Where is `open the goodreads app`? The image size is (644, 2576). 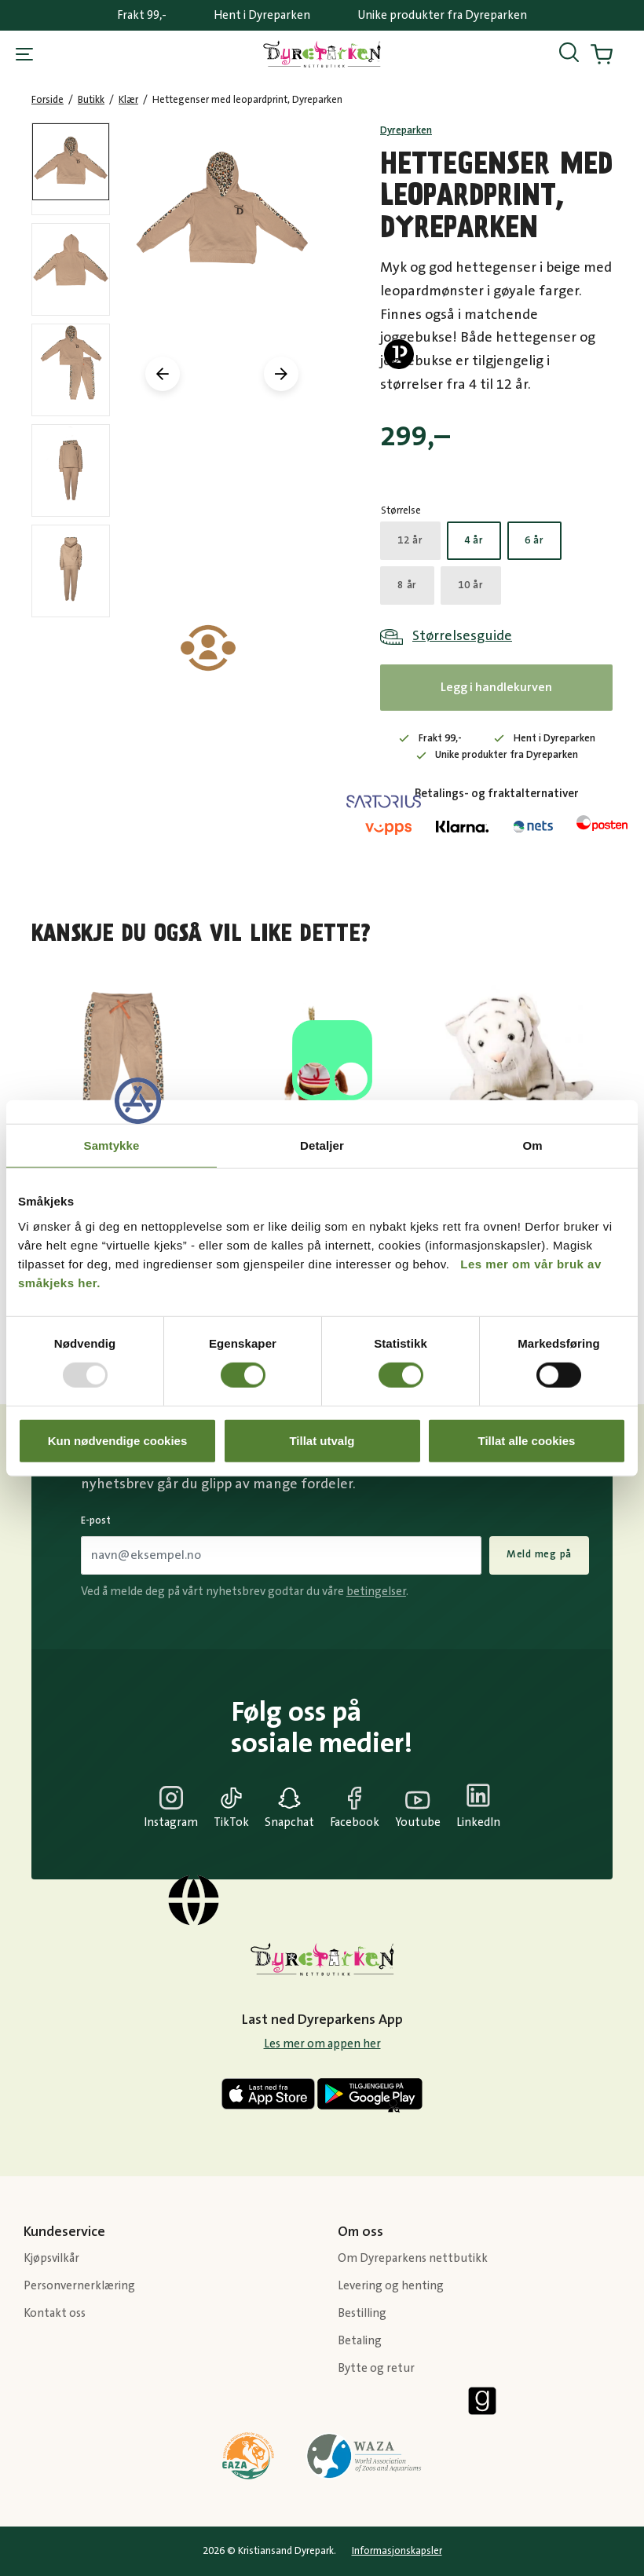
open the goodreads app is located at coordinates (482, 2401).